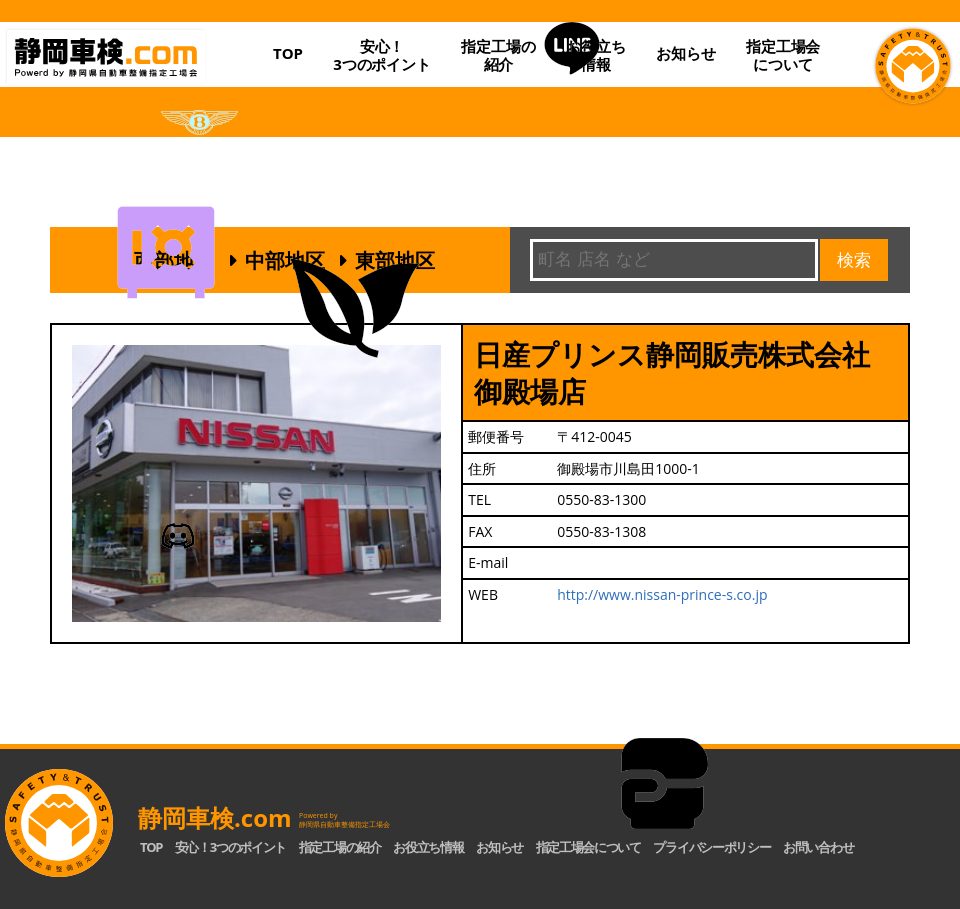  What do you see at coordinates (166, 250) in the screenshot?
I see `access secure storage or vault` at bounding box center [166, 250].